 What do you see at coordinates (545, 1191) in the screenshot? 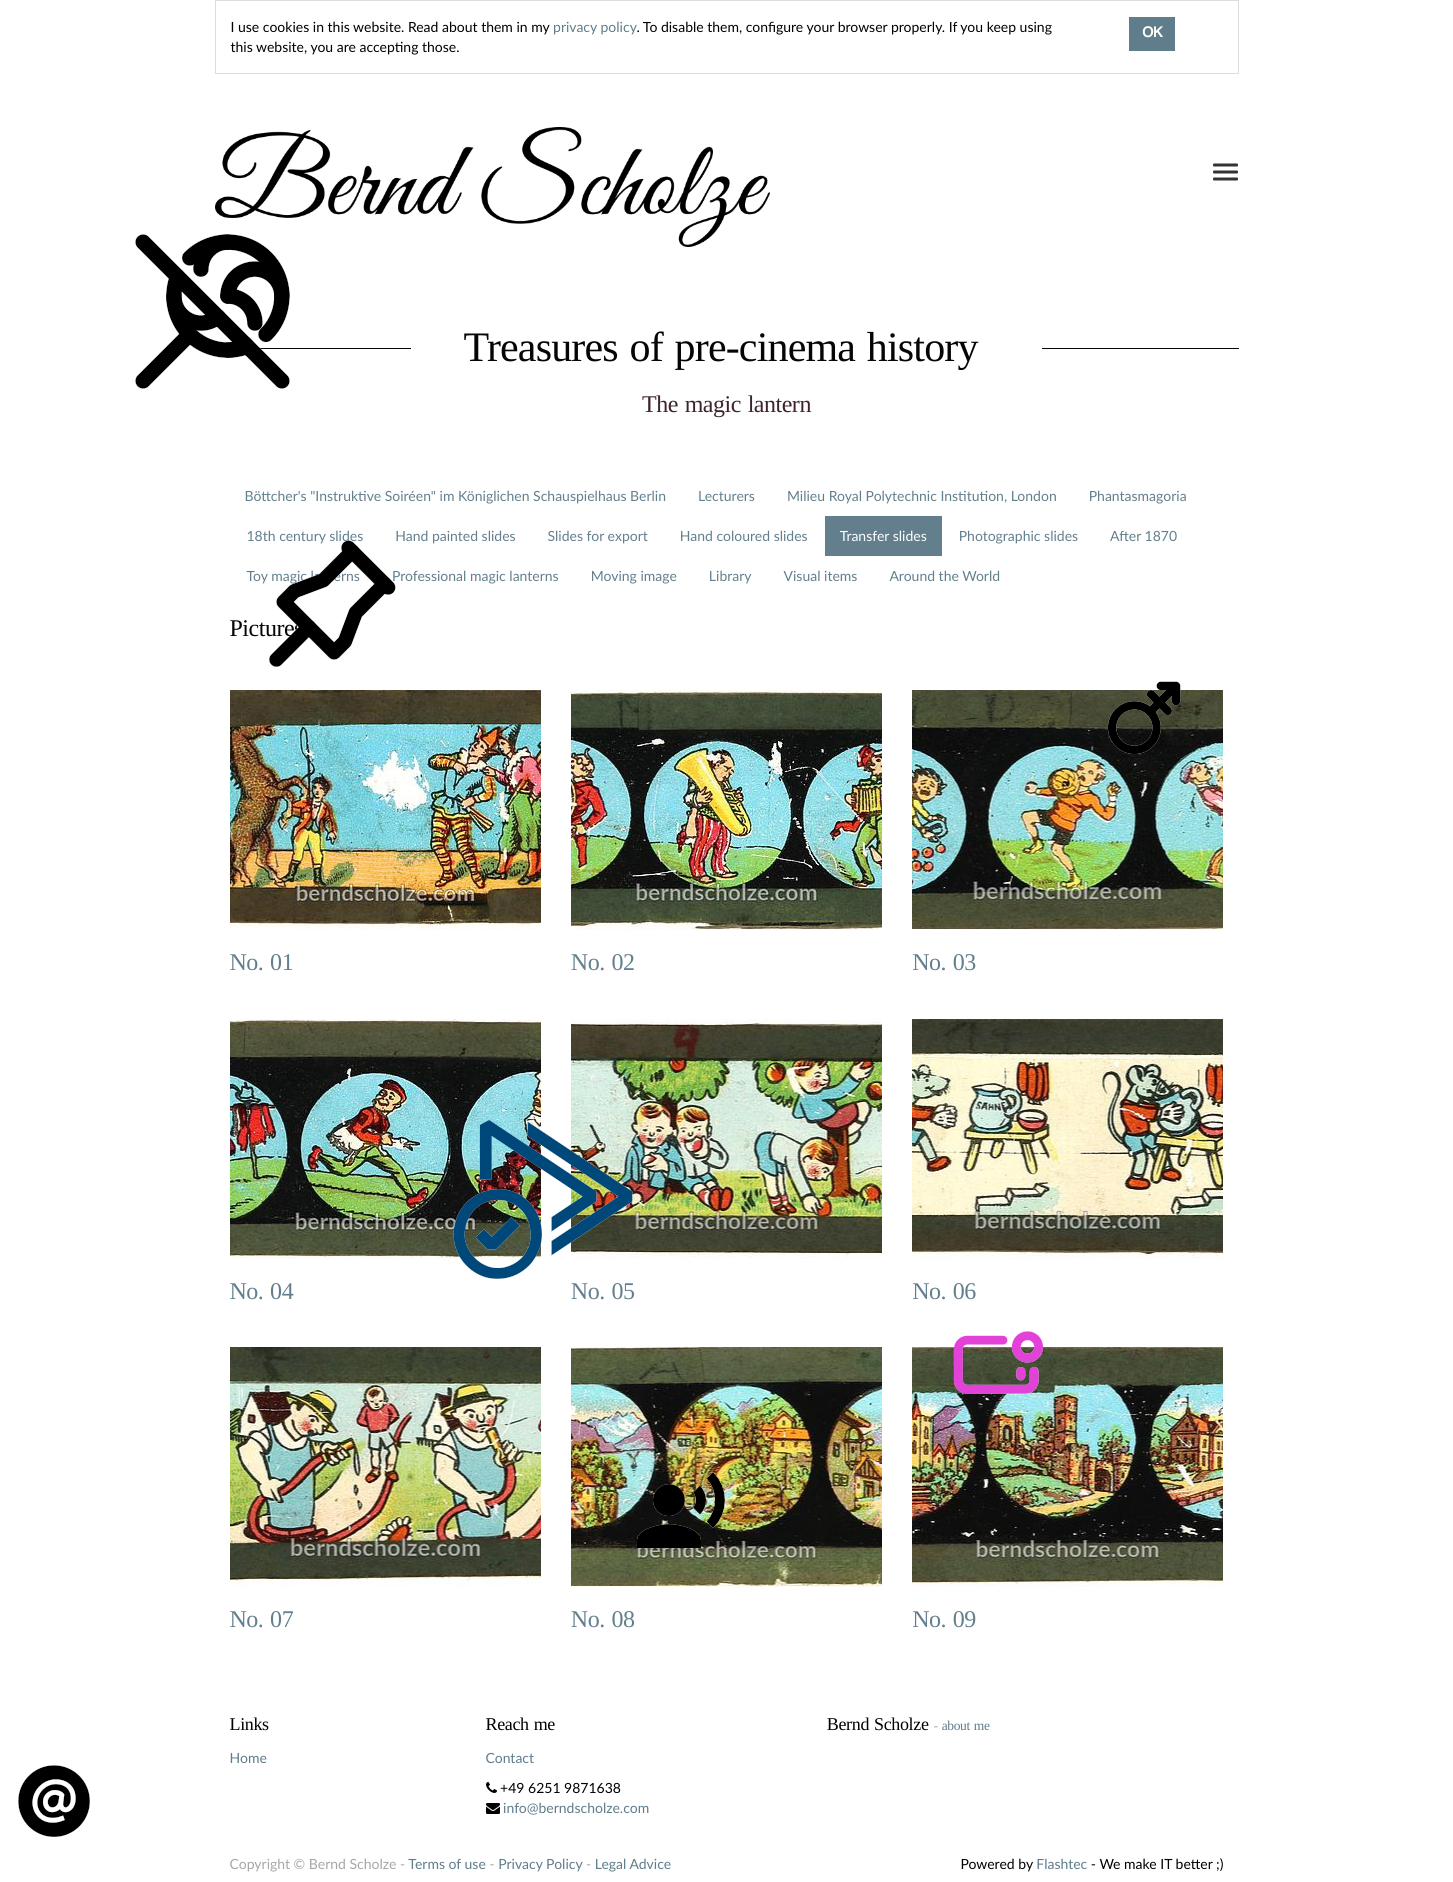
I see `run all tests with code coverage` at bounding box center [545, 1191].